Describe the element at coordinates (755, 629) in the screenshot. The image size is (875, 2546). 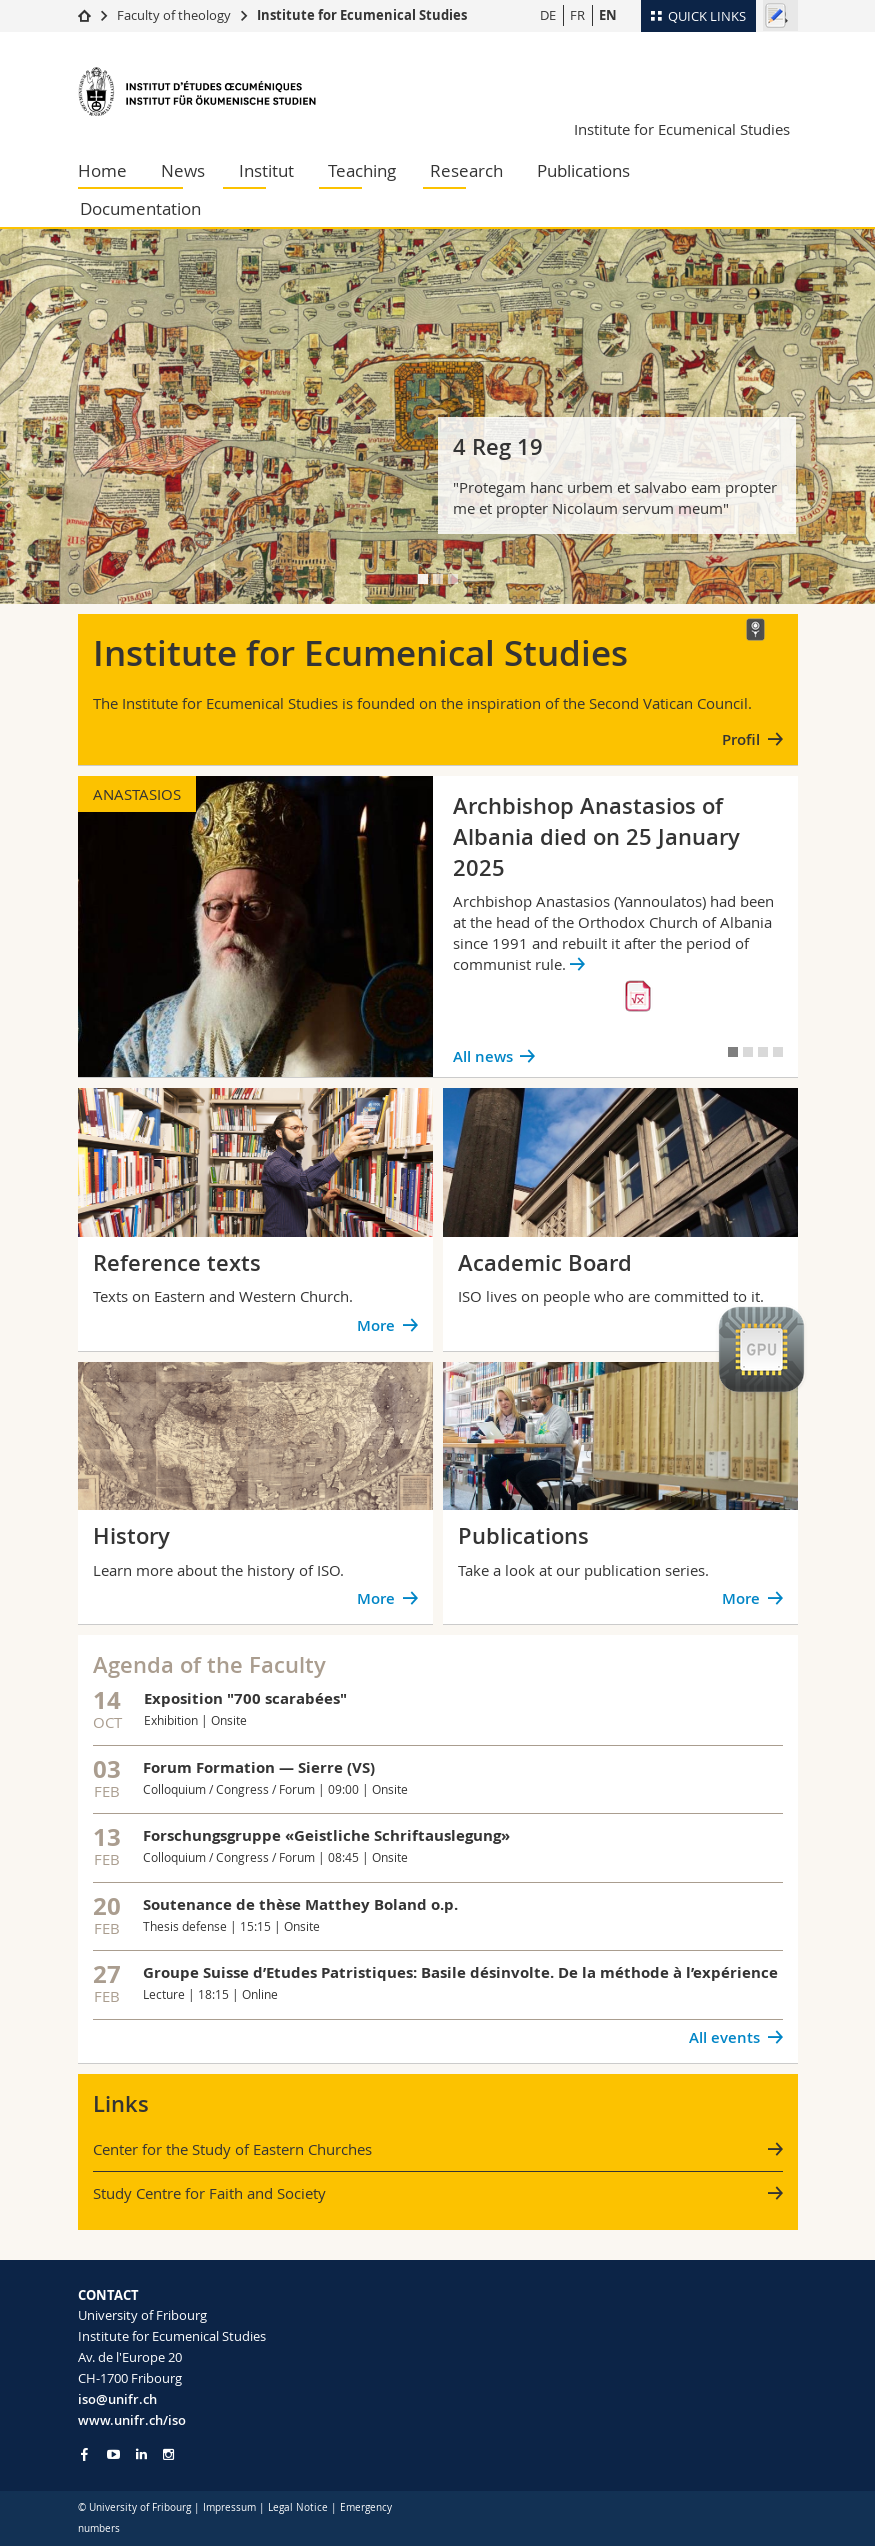
I see `open the backups application` at that location.